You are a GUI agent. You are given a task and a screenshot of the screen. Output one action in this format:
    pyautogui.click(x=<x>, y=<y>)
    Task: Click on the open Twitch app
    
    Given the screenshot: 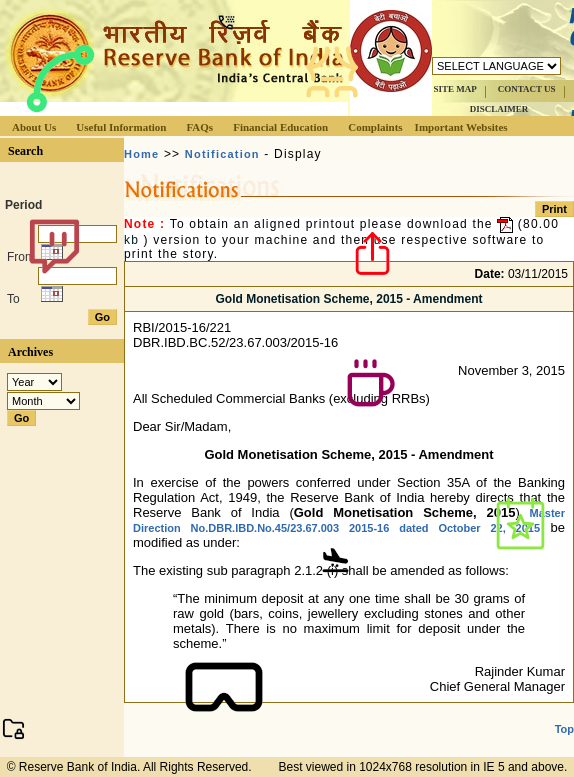 What is the action you would take?
    pyautogui.click(x=54, y=246)
    